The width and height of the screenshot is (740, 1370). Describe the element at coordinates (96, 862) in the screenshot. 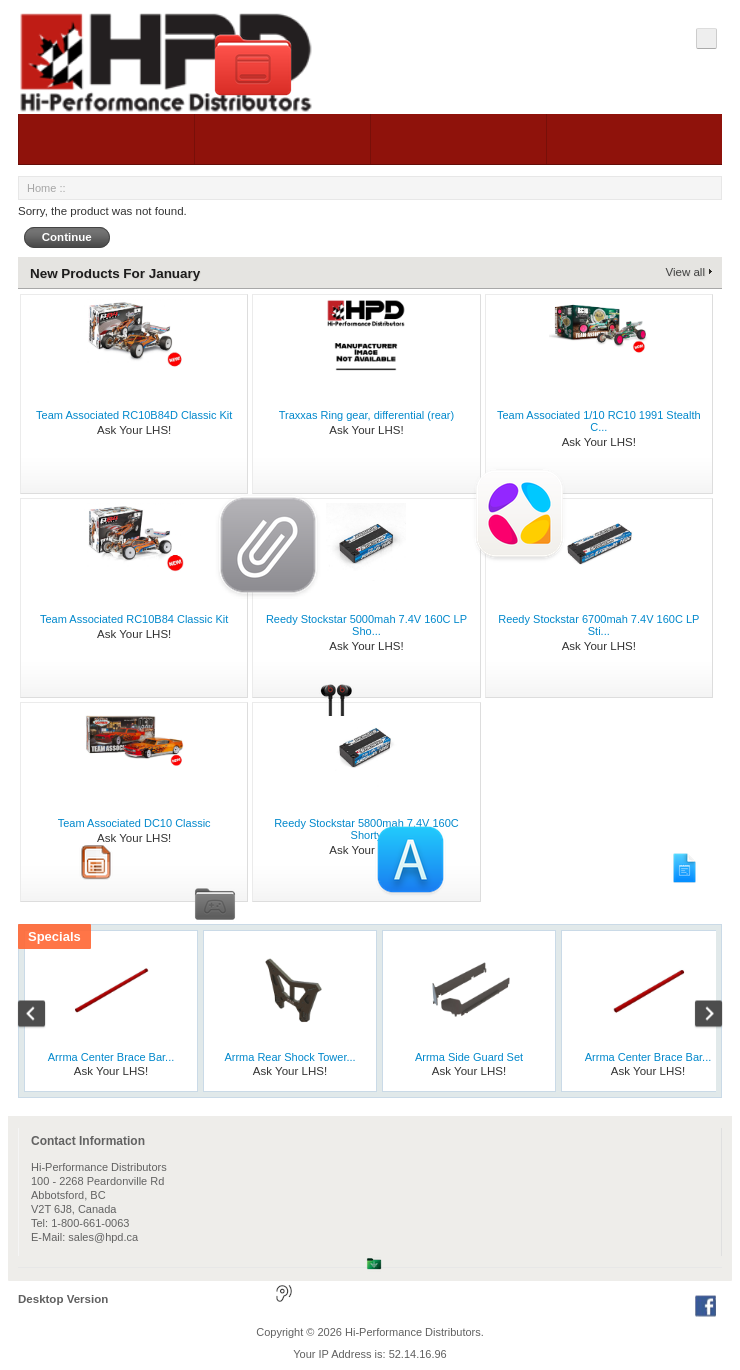

I see `libreoffice impress presentation file` at that location.